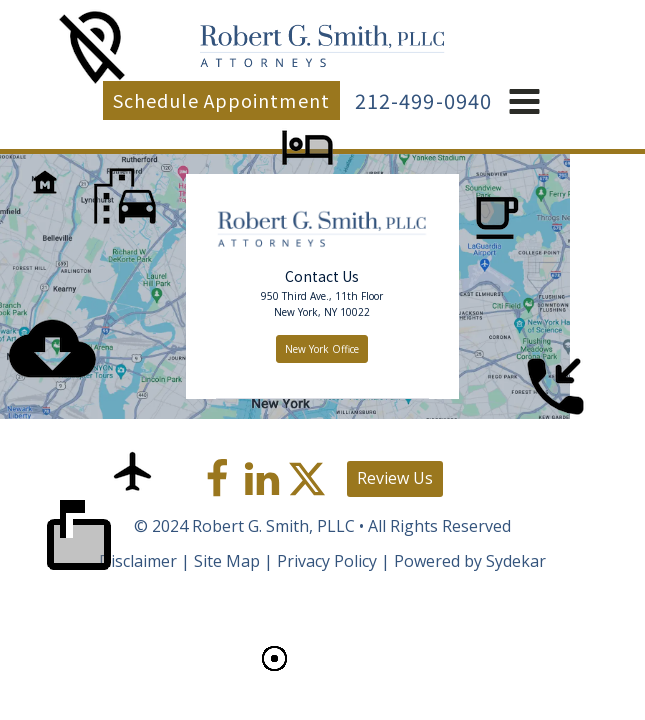 The height and width of the screenshot is (720, 645). Describe the element at coordinates (95, 47) in the screenshot. I see `location services disabled` at that location.